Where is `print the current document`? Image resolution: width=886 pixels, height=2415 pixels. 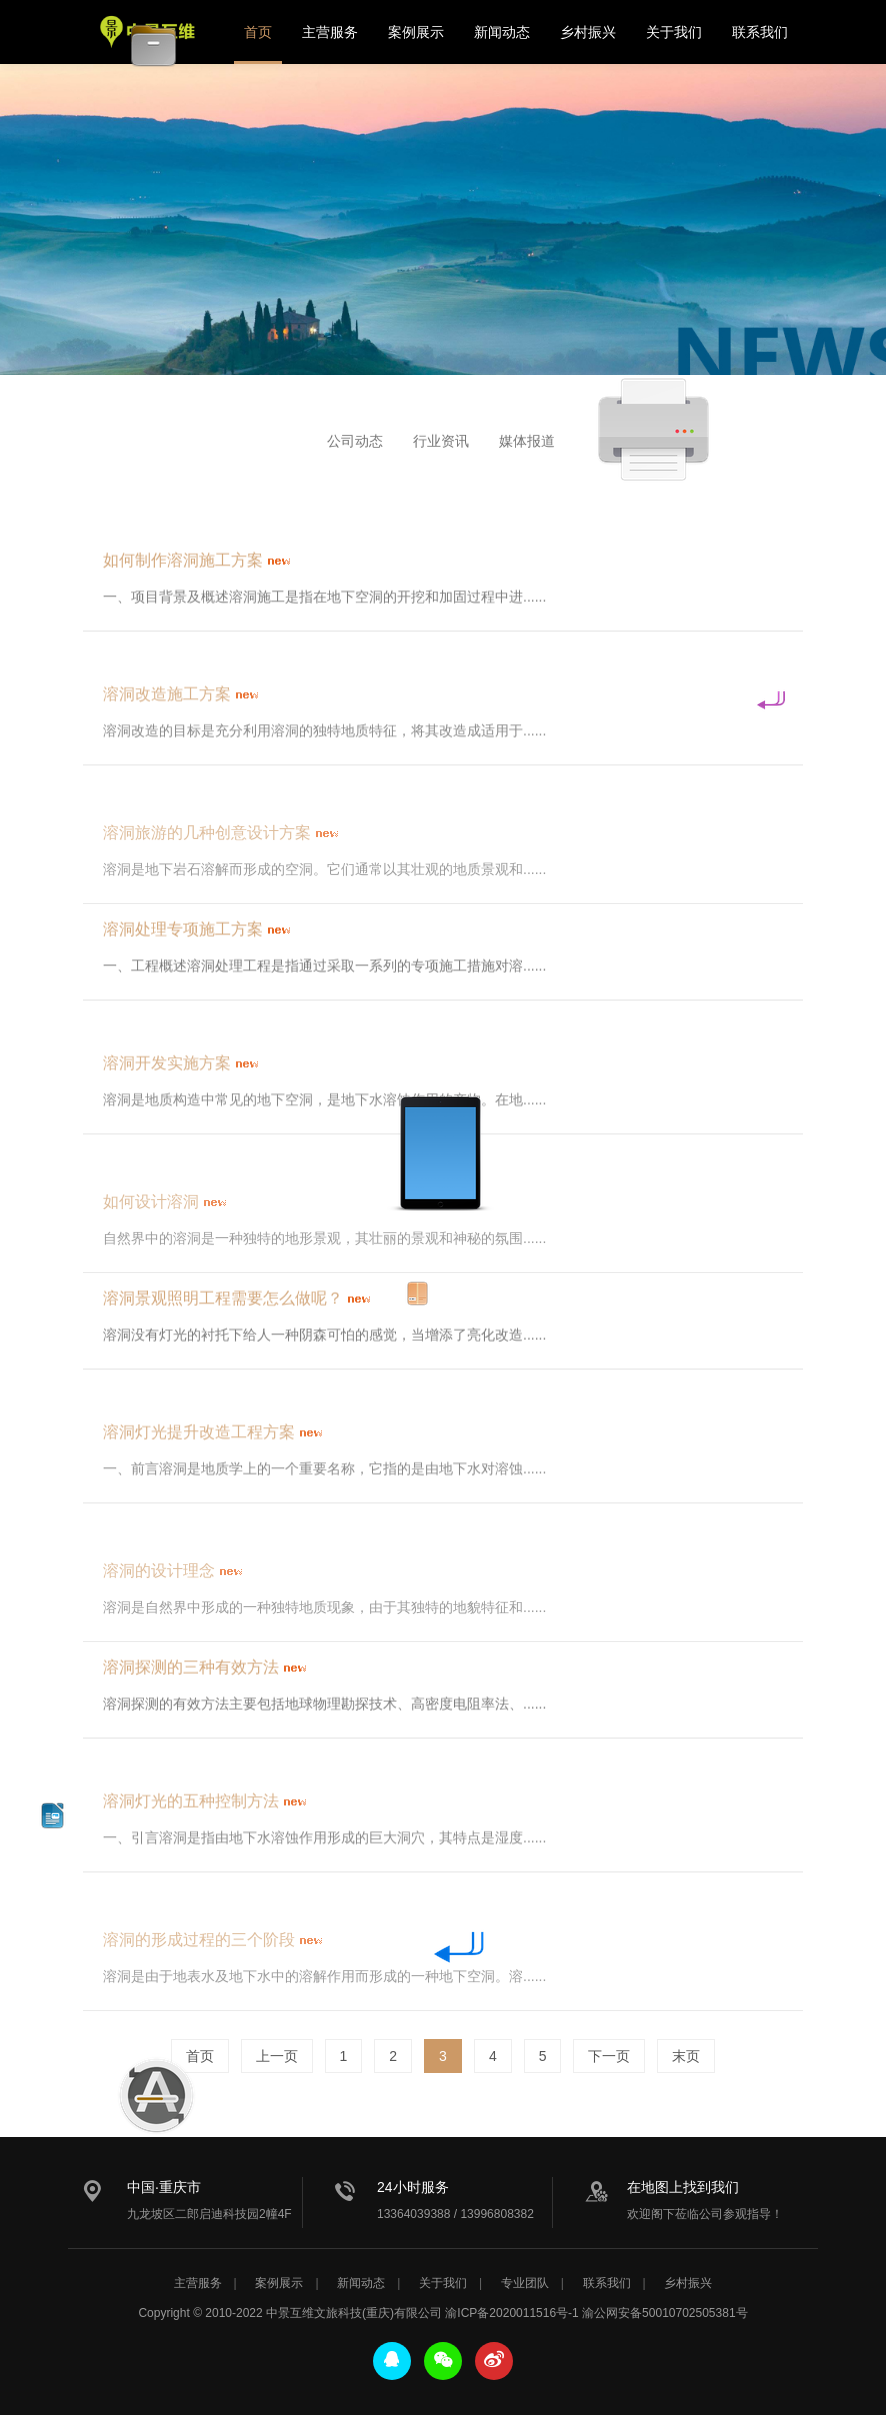
print the current document is located at coordinates (653, 429).